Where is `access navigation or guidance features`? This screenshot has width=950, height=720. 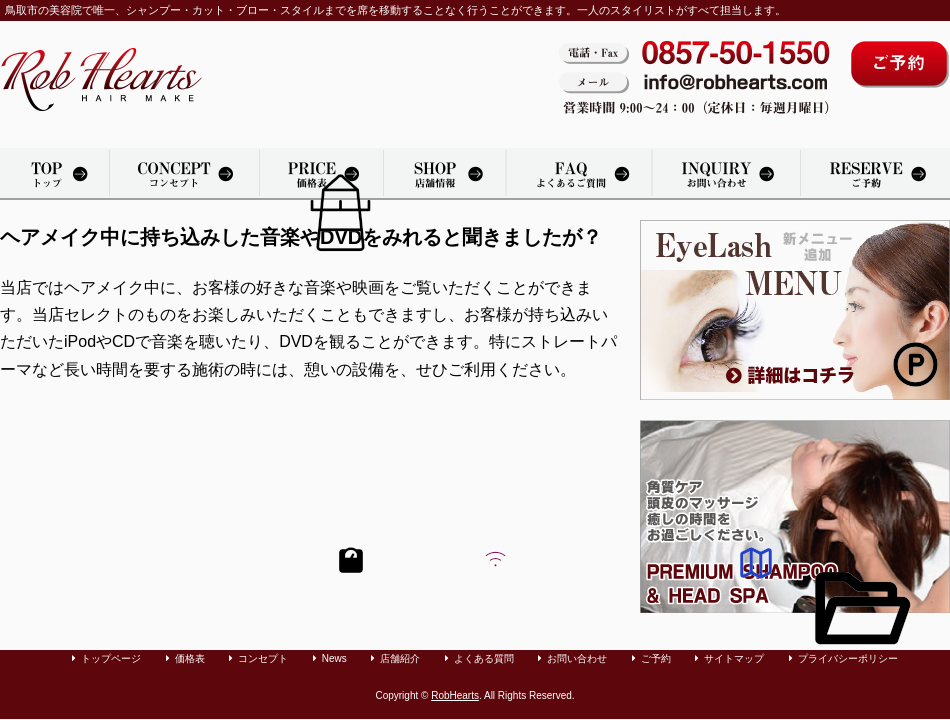 access navigation or guidance features is located at coordinates (340, 215).